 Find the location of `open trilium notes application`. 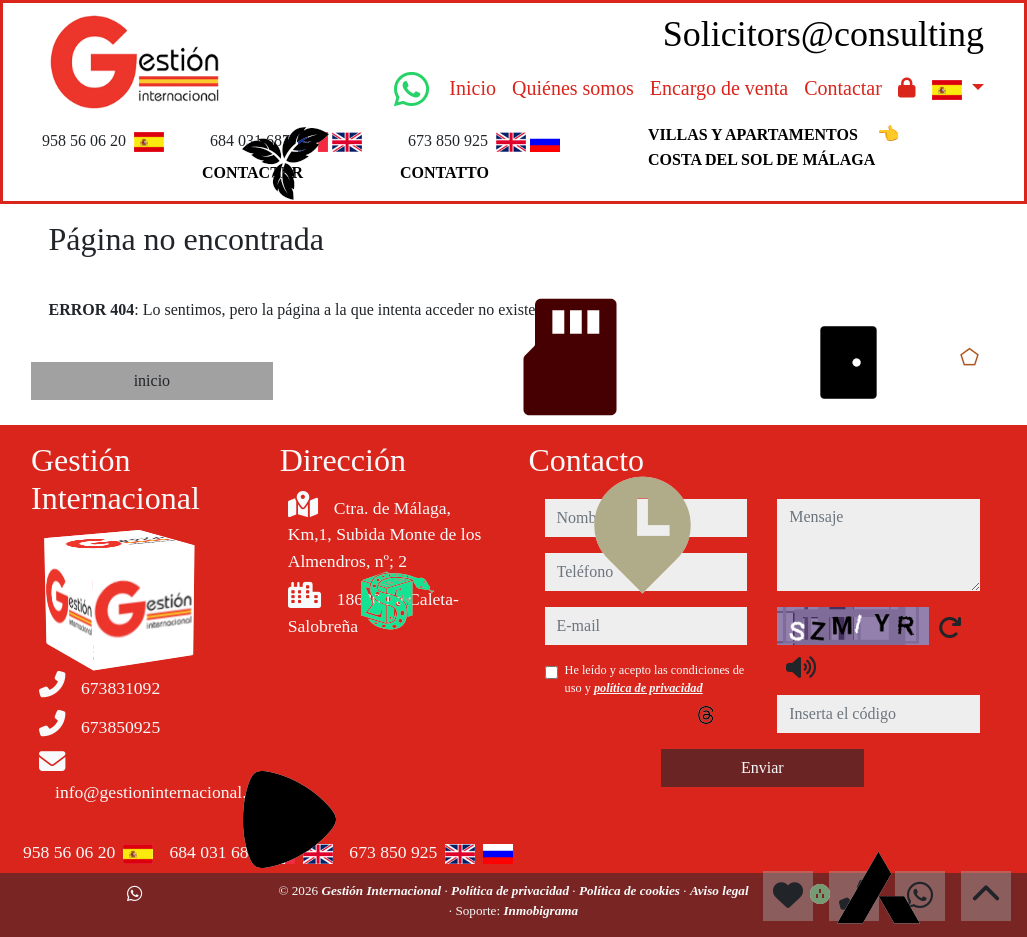

open trilium notes application is located at coordinates (285, 163).